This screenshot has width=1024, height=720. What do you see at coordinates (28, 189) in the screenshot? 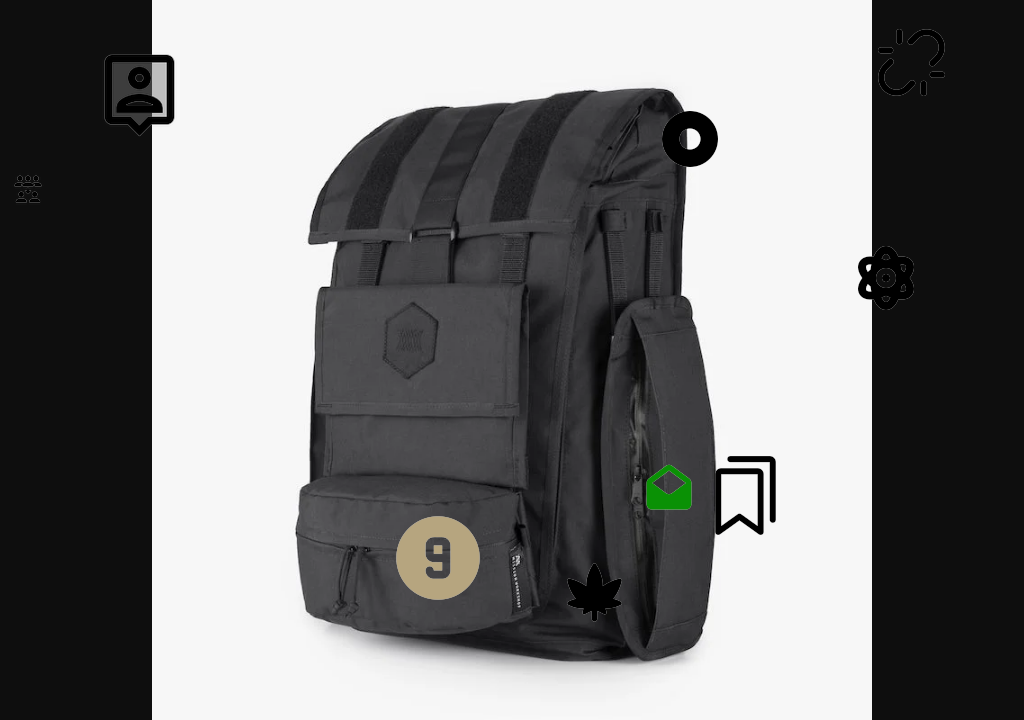
I see `reduce maximum occupancy or group size` at bounding box center [28, 189].